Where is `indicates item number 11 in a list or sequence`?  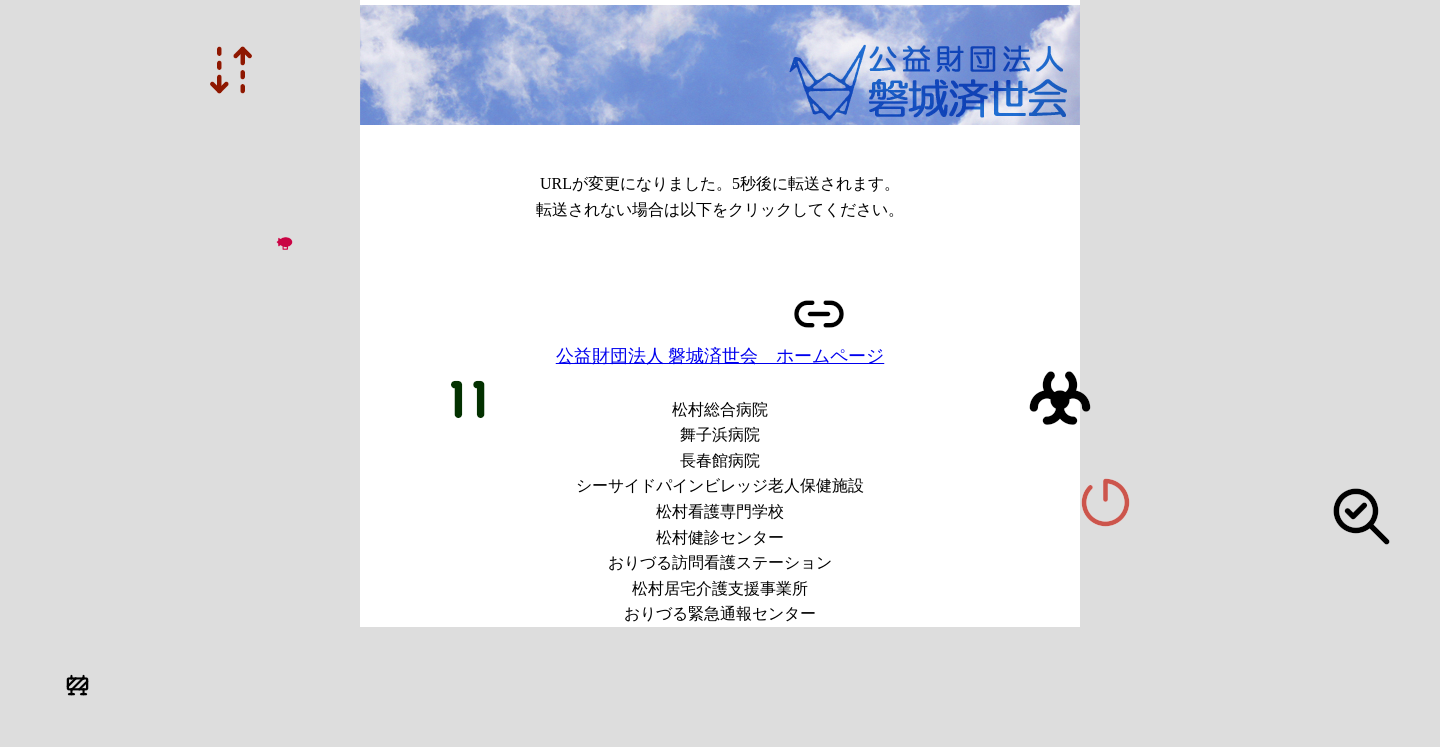
indicates item number 11 in a list or sequence is located at coordinates (469, 399).